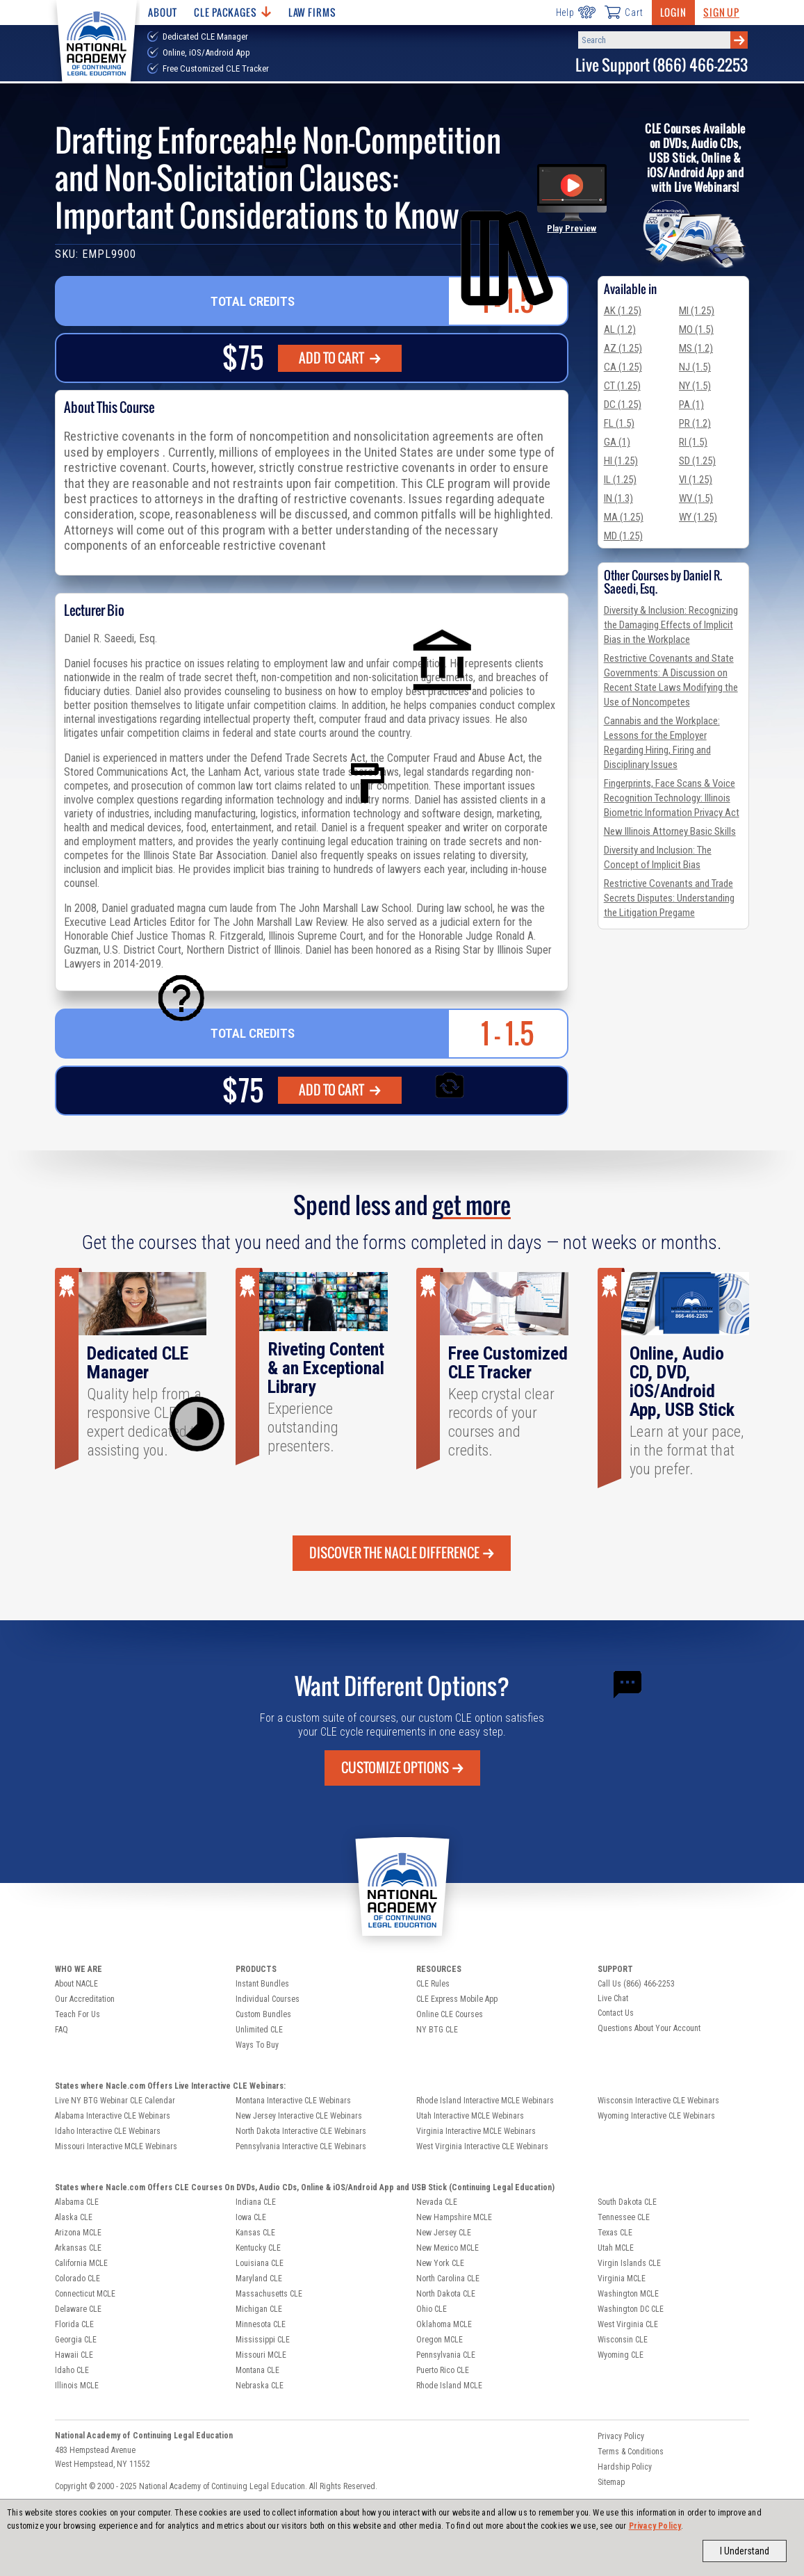 Image resolution: width=804 pixels, height=2576 pixels. Describe the element at coordinates (443, 662) in the screenshot. I see `access banking or financial services` at that location.